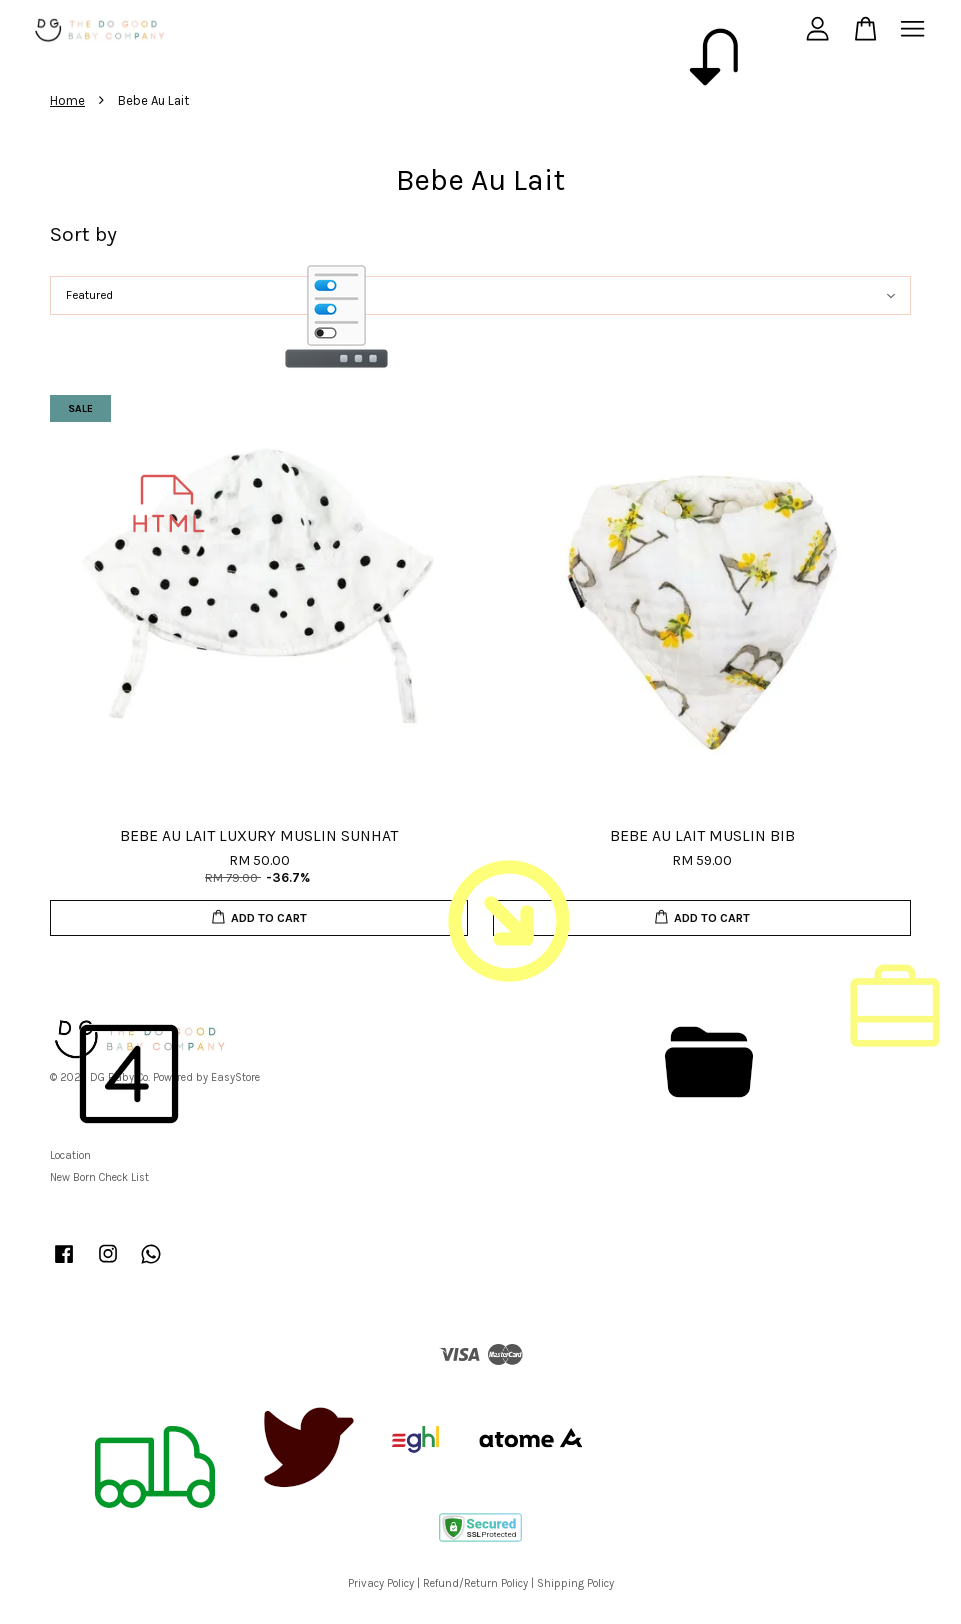 This screenshot has height=1624, width=961. I want to click on share to twitter, so click(304, 1444).